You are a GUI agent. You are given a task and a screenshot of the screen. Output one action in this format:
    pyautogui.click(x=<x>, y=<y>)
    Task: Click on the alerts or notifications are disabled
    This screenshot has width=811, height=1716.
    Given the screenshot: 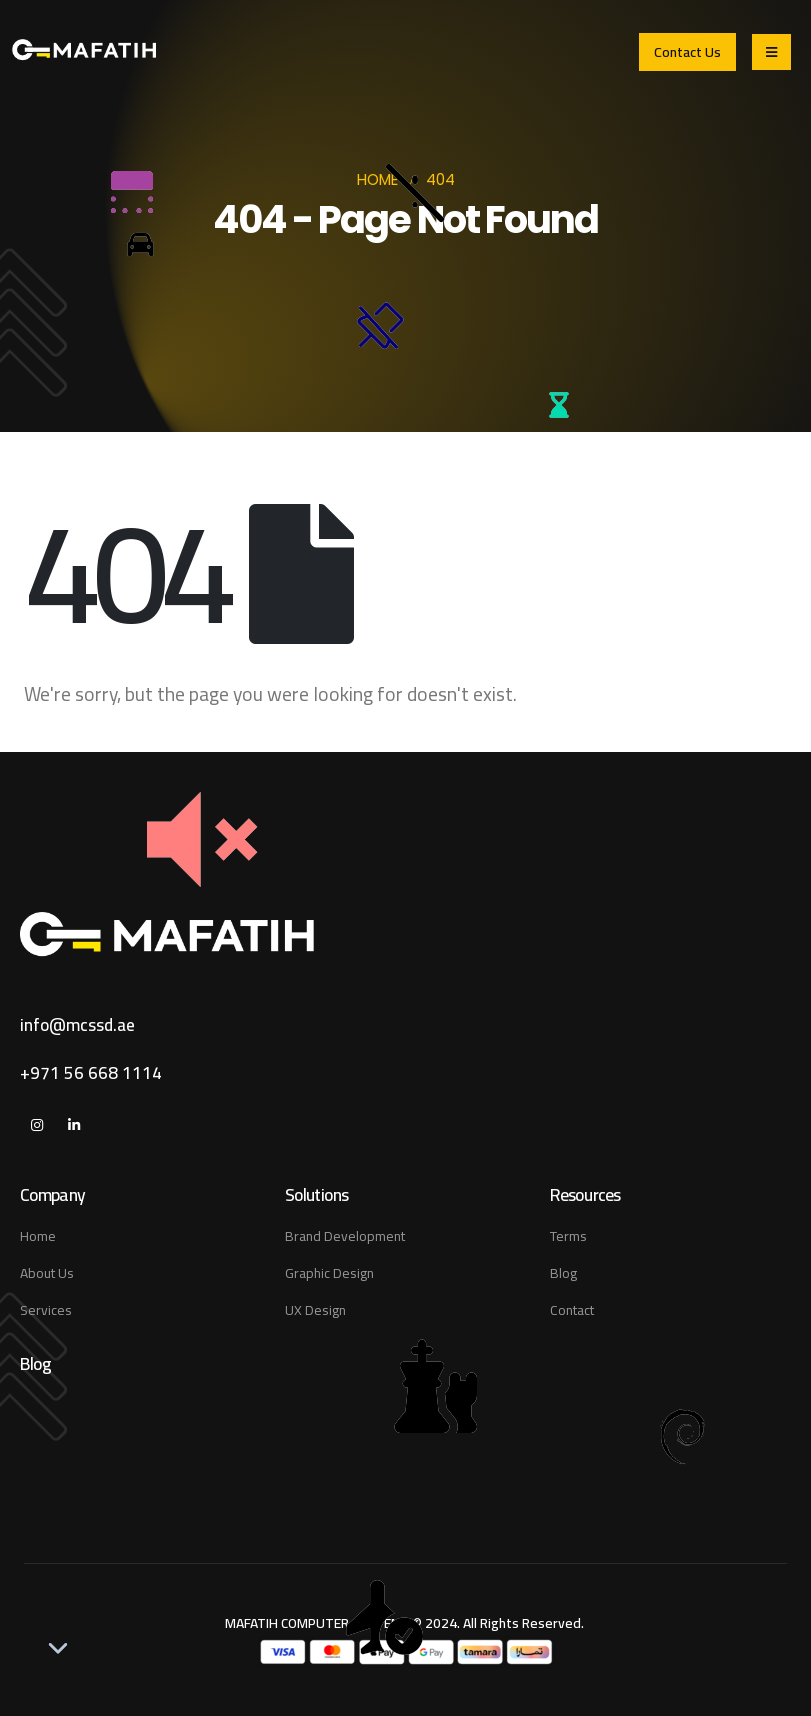 What is the action you would take?
    pyautogui.click(x=415, y=193)
    